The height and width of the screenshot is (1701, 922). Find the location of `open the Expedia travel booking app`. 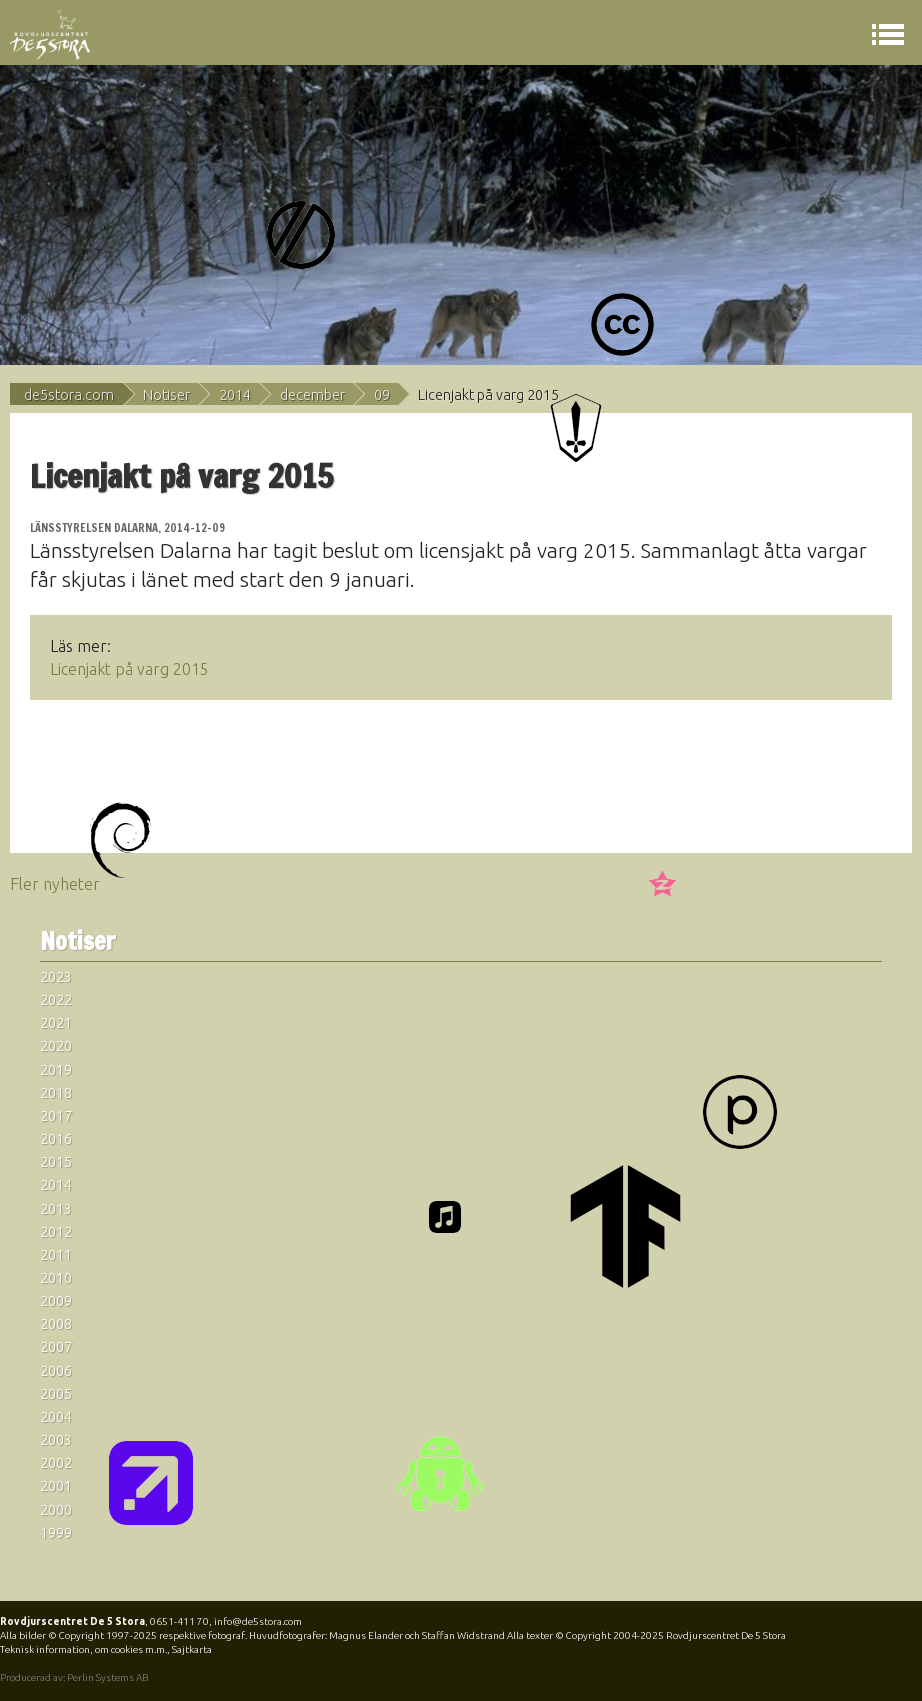

open the Expedia travel booking app is located at coordinates (151, 1483).